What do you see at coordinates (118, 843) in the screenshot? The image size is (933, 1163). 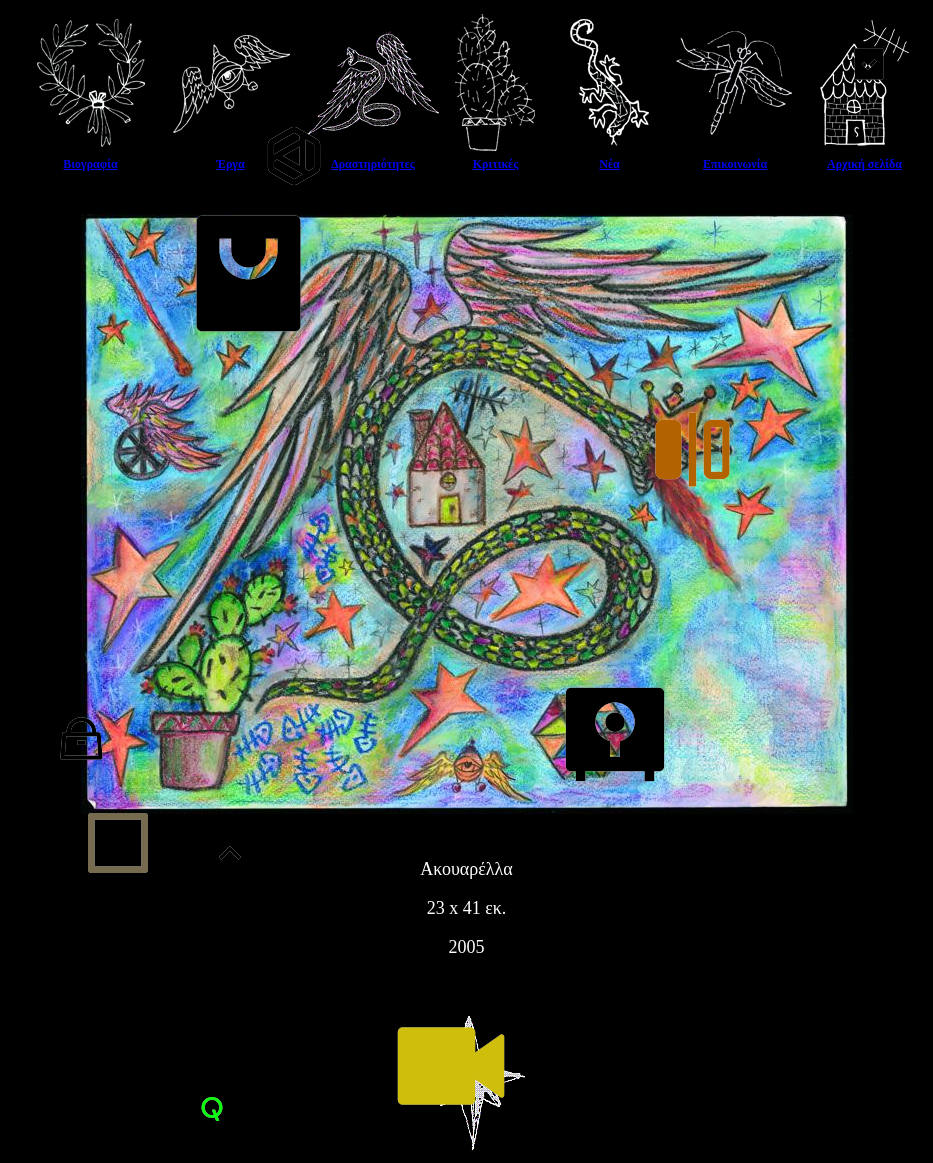 I see `an unchecked checkbox awaiting selection` at bounding box center [118, 843].